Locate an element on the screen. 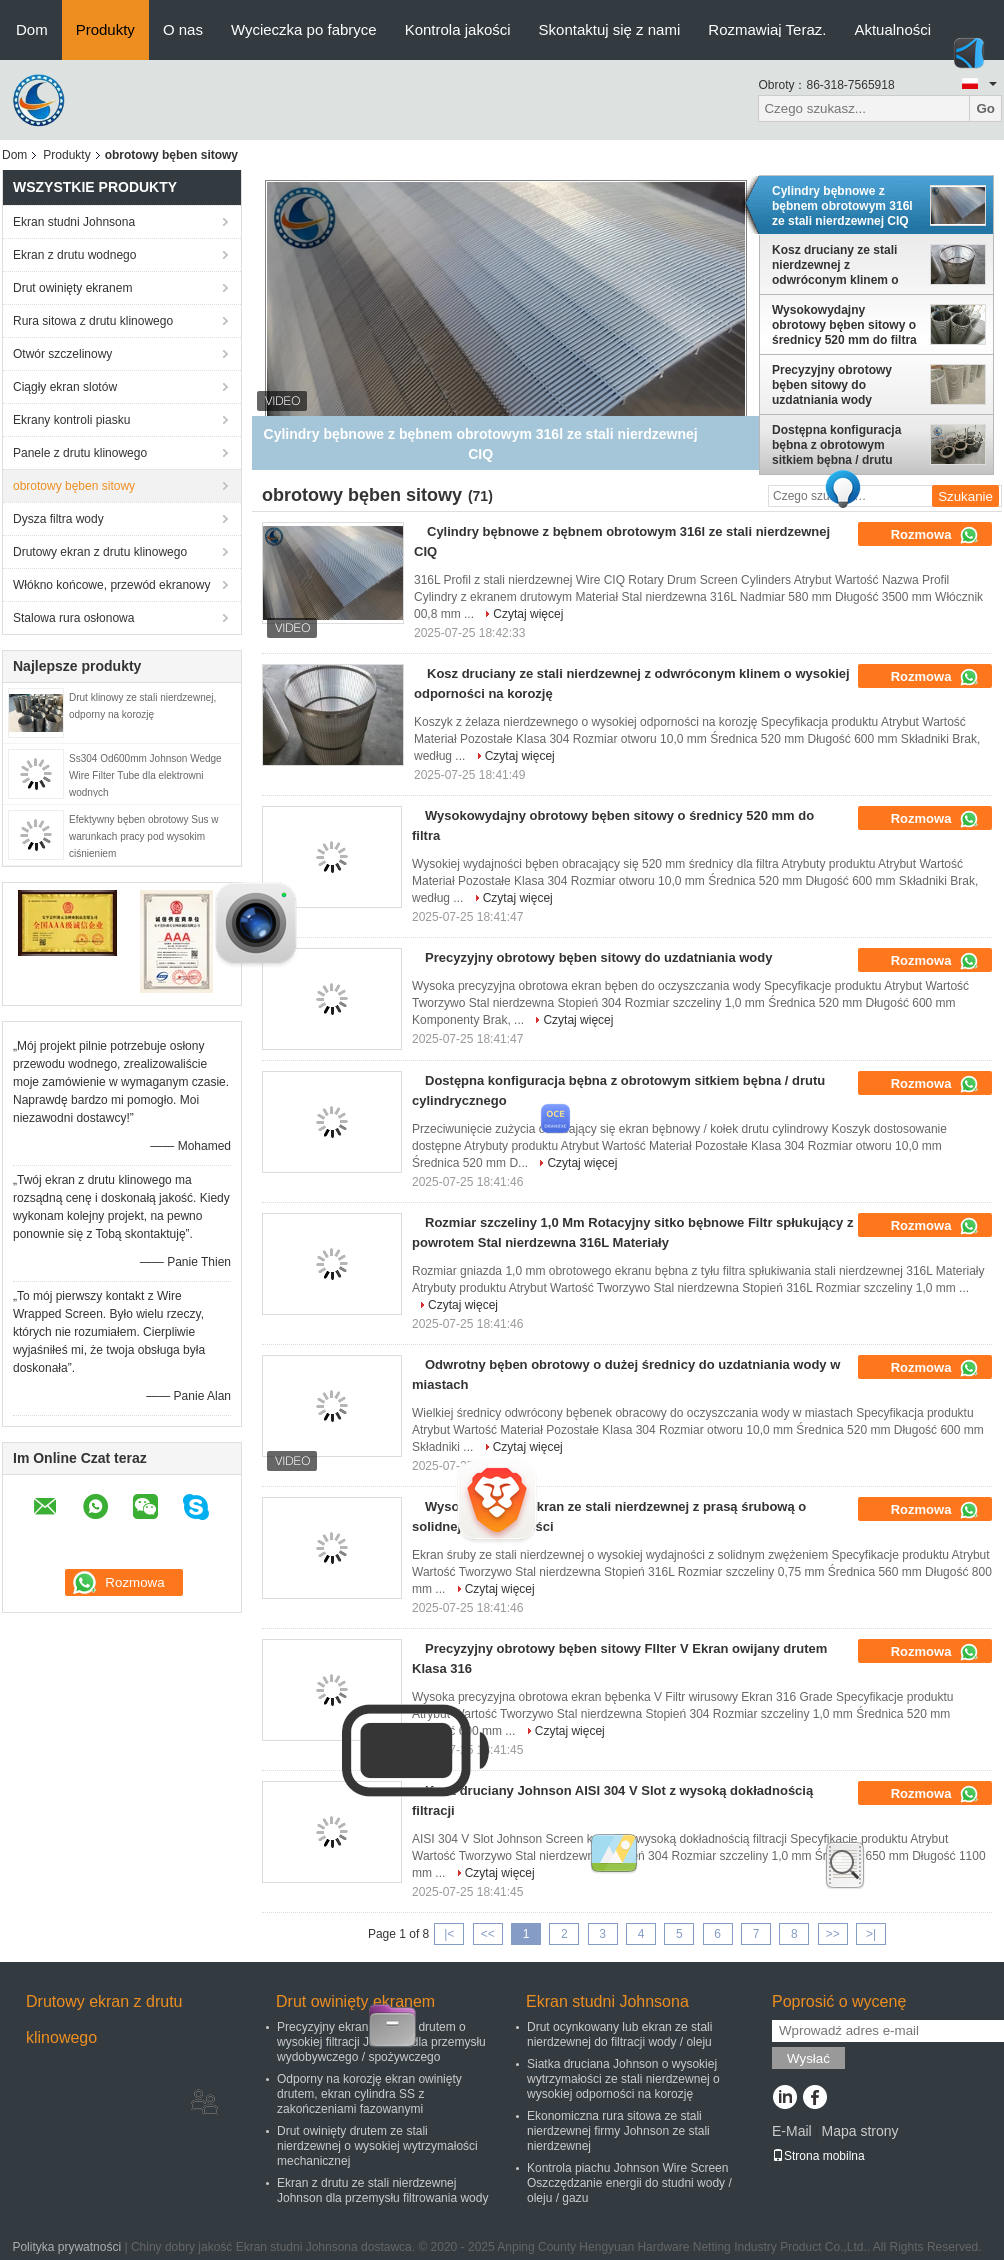  open the photos app is located at coordinates (614, 1853).